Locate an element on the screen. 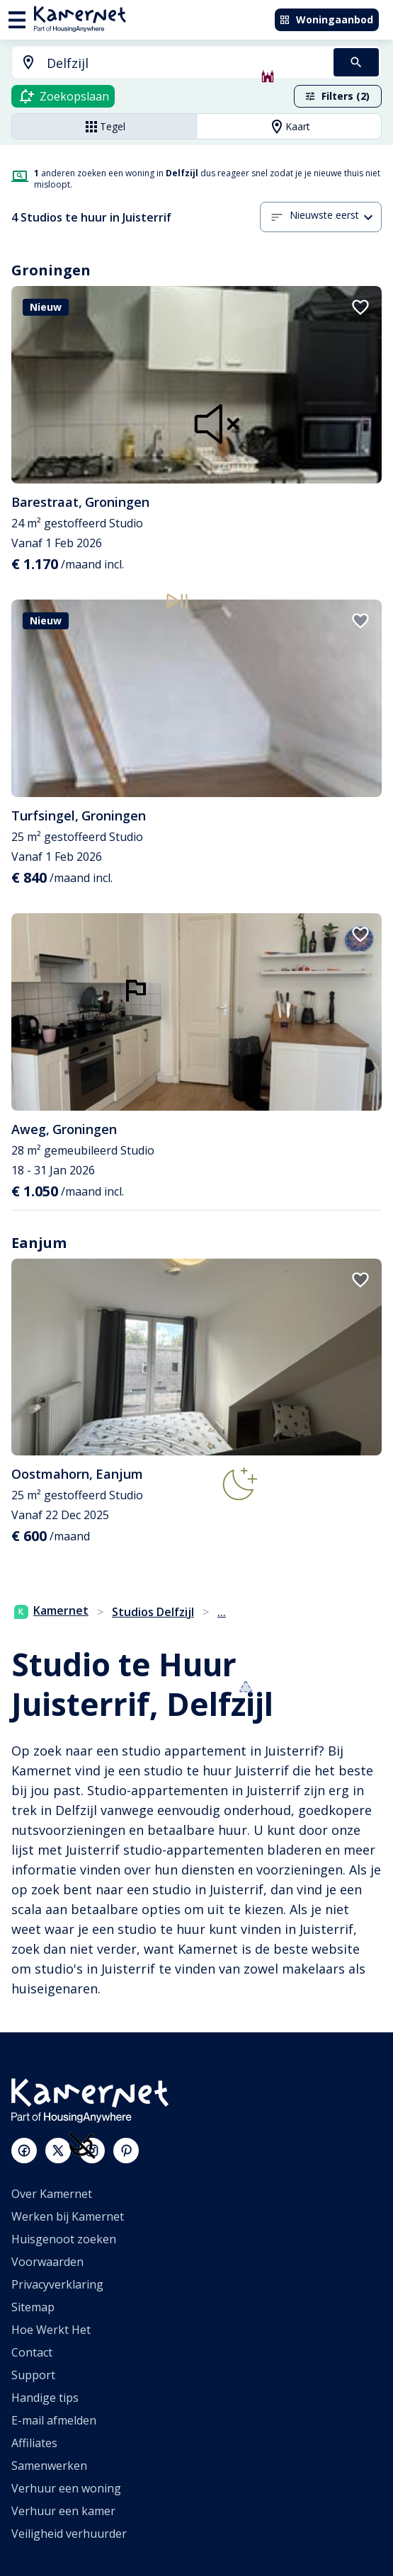  disable spicy food filter is located at coordinates (82, 2146).